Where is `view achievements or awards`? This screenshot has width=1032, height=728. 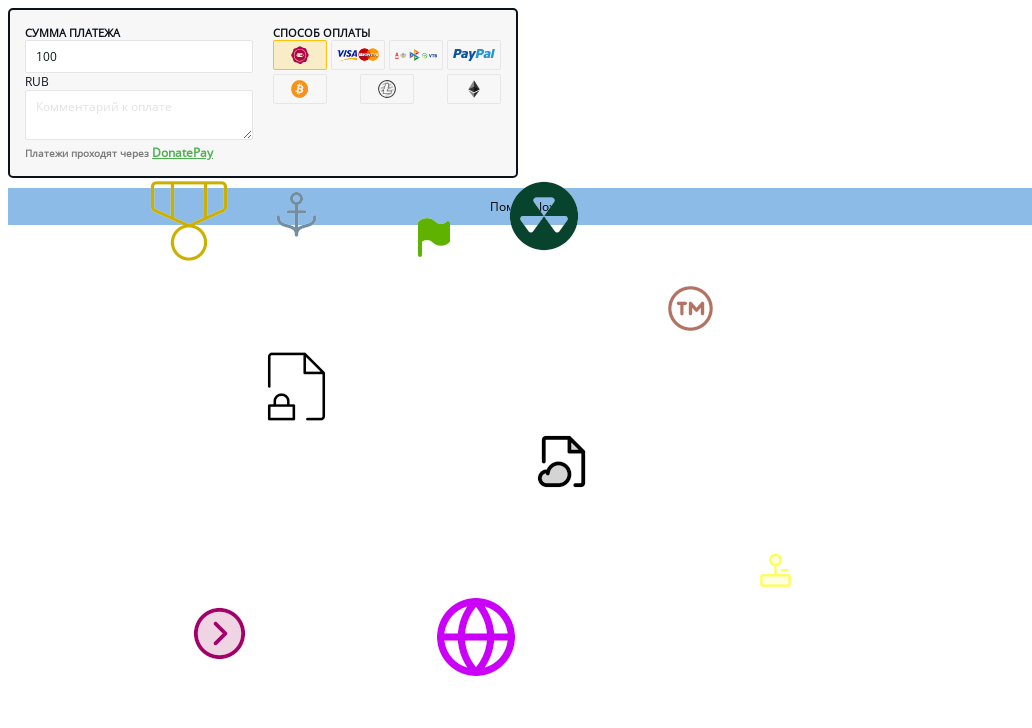 view achievements or awards is located at coordinates (189, 216).